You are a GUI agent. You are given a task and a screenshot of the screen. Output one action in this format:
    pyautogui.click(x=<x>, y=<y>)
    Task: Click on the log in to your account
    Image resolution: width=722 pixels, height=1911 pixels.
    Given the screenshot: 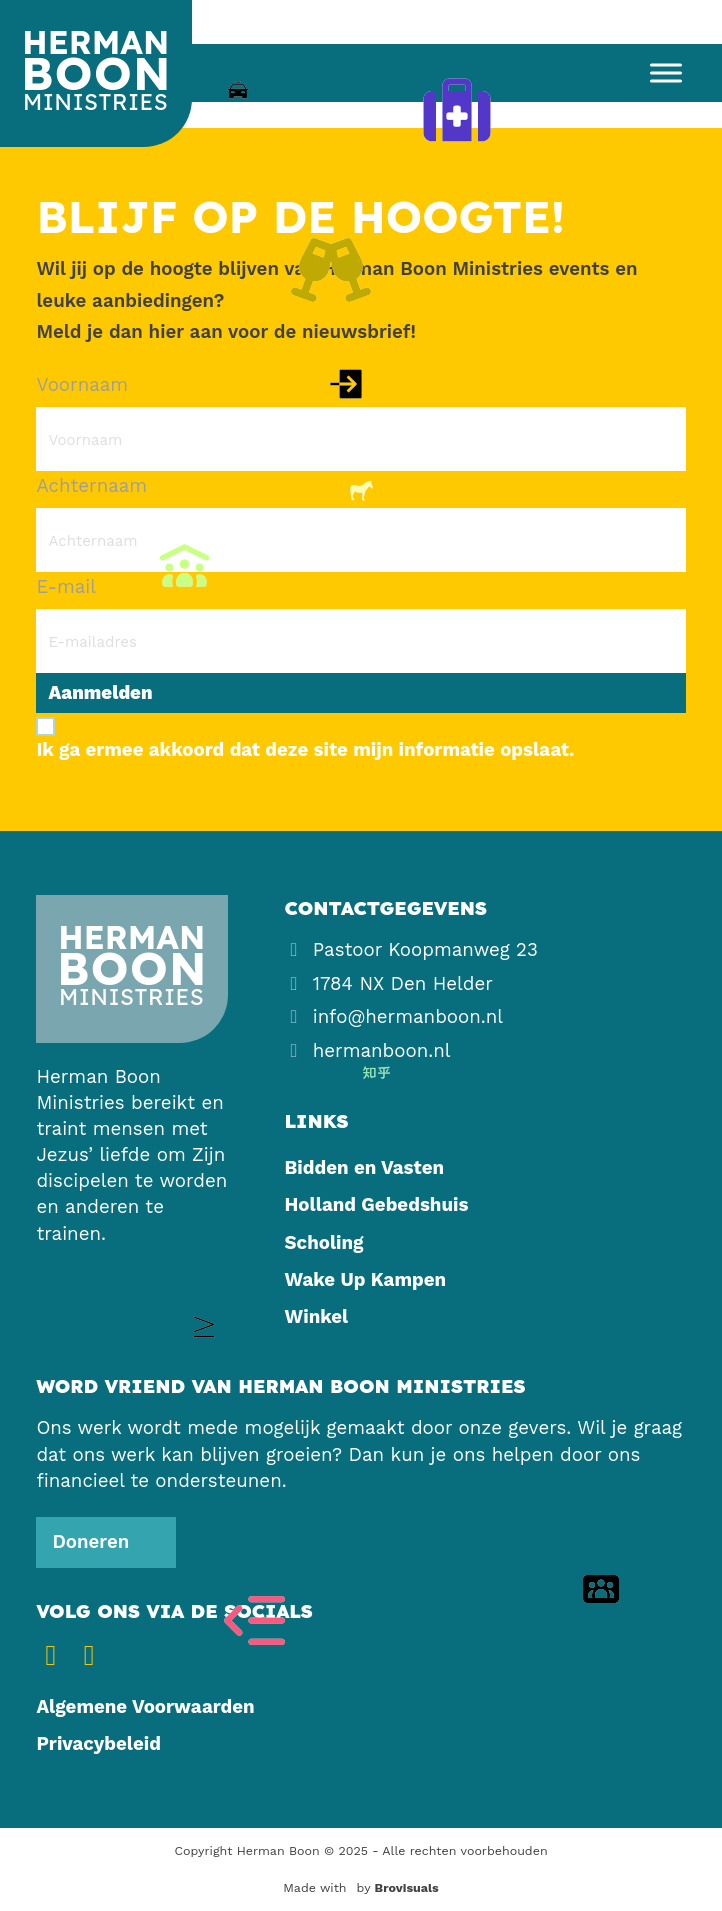 What is the action you would take?
    pyautogui.click(x=346, y=384)
    